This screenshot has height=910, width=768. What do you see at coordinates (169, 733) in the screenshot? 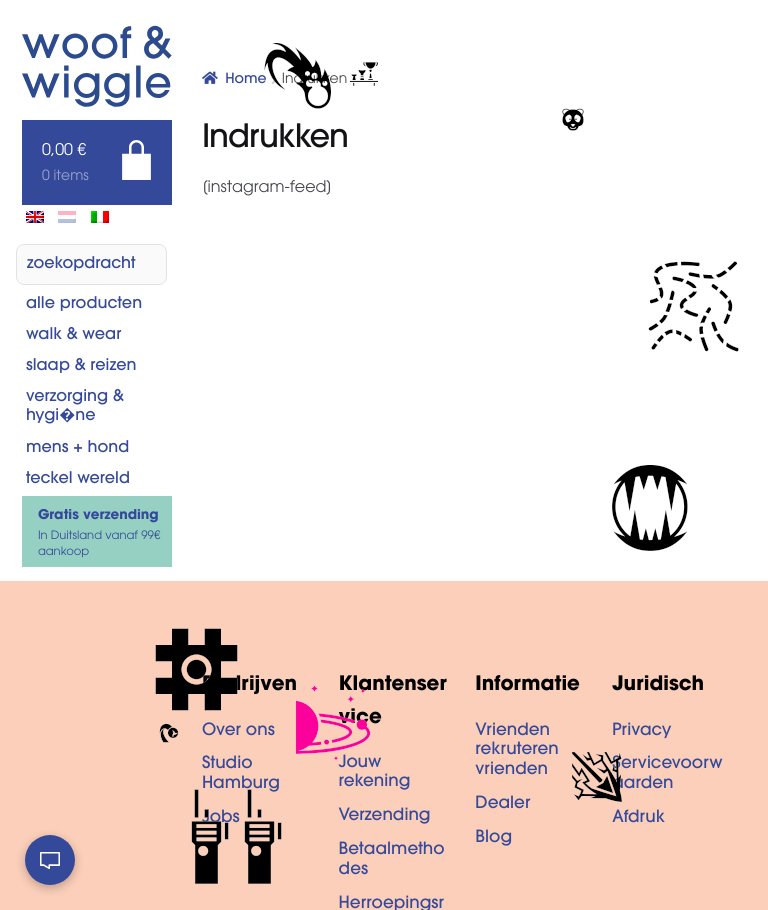
I see `a monster or creature ability indicator` at bounding box center [169, 733].